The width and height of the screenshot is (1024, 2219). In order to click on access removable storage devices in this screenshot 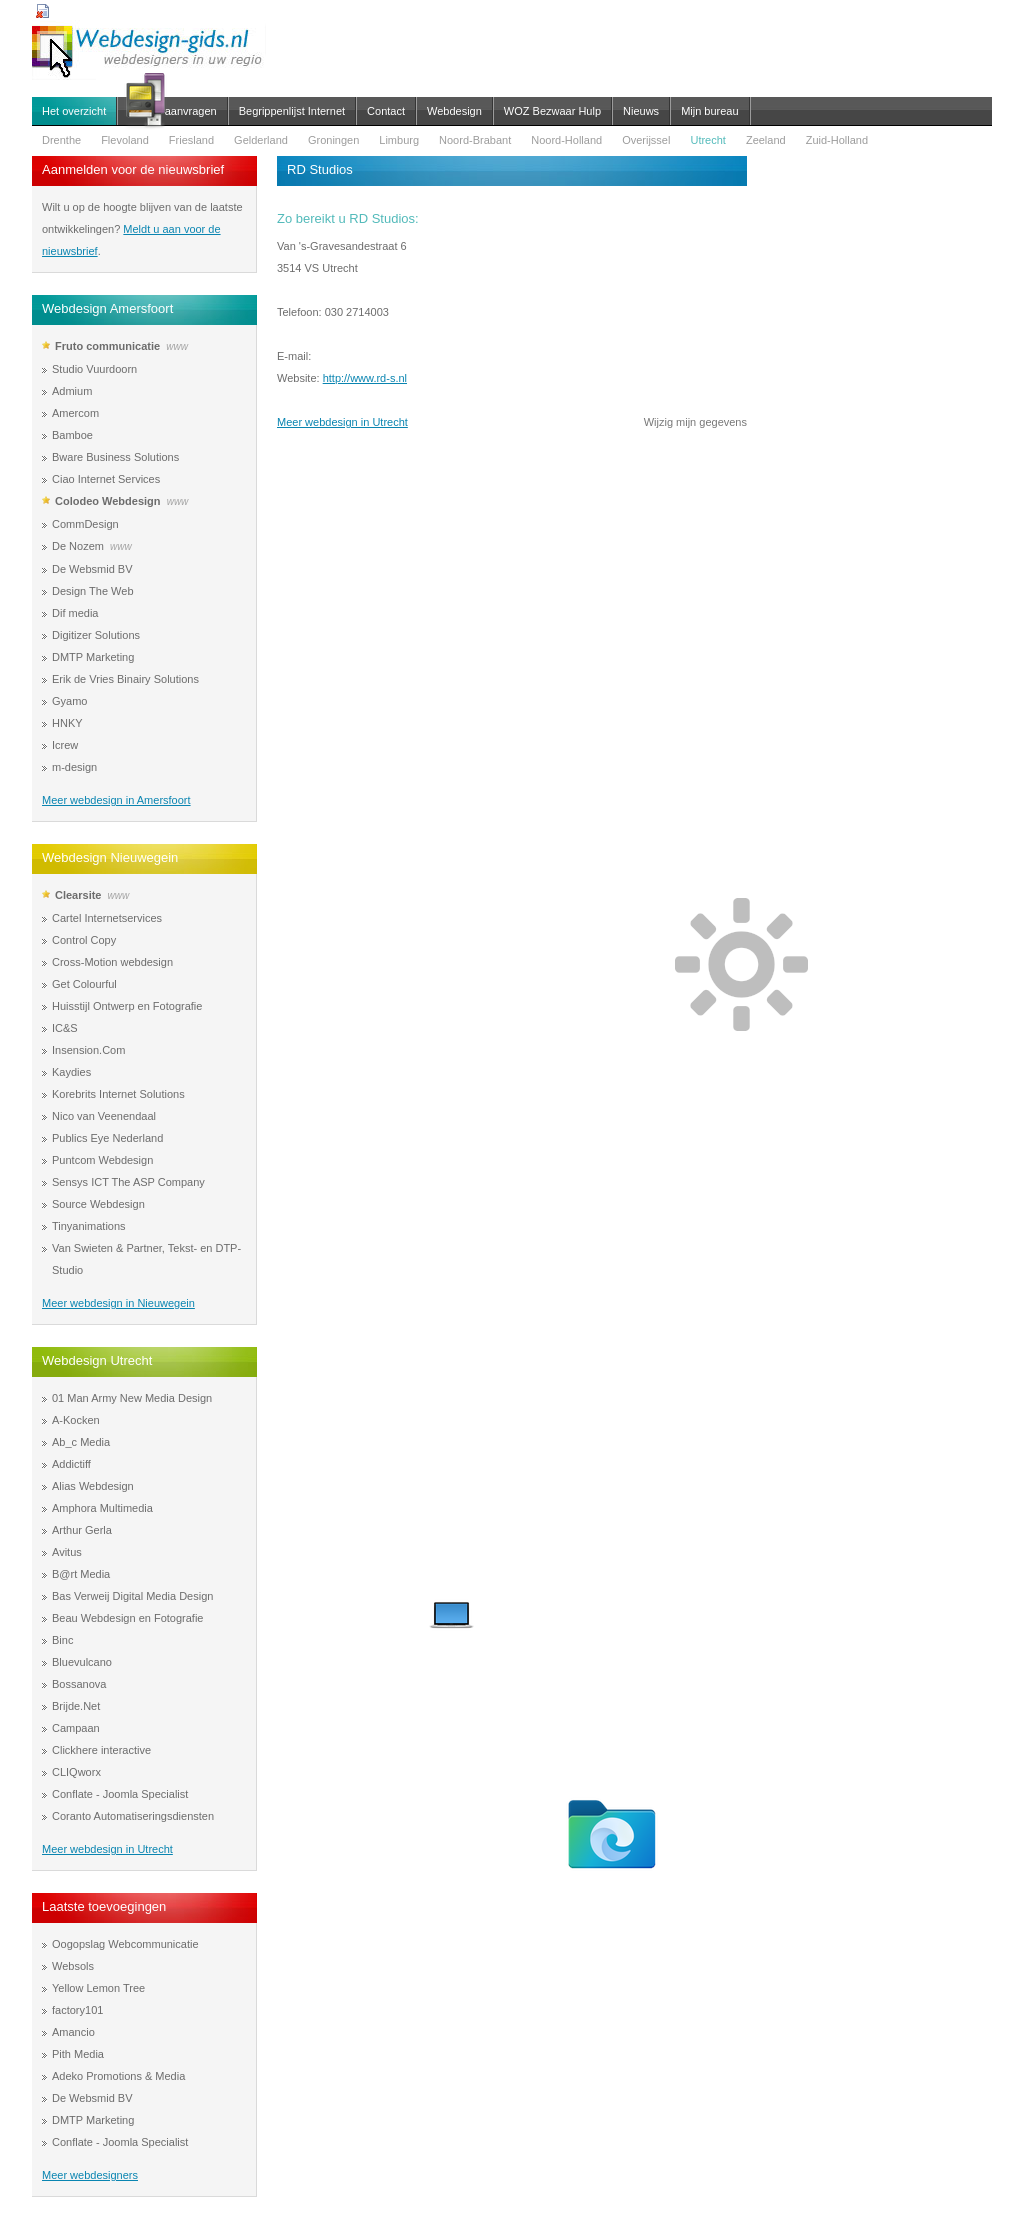, I will do `click(147, 101)`.